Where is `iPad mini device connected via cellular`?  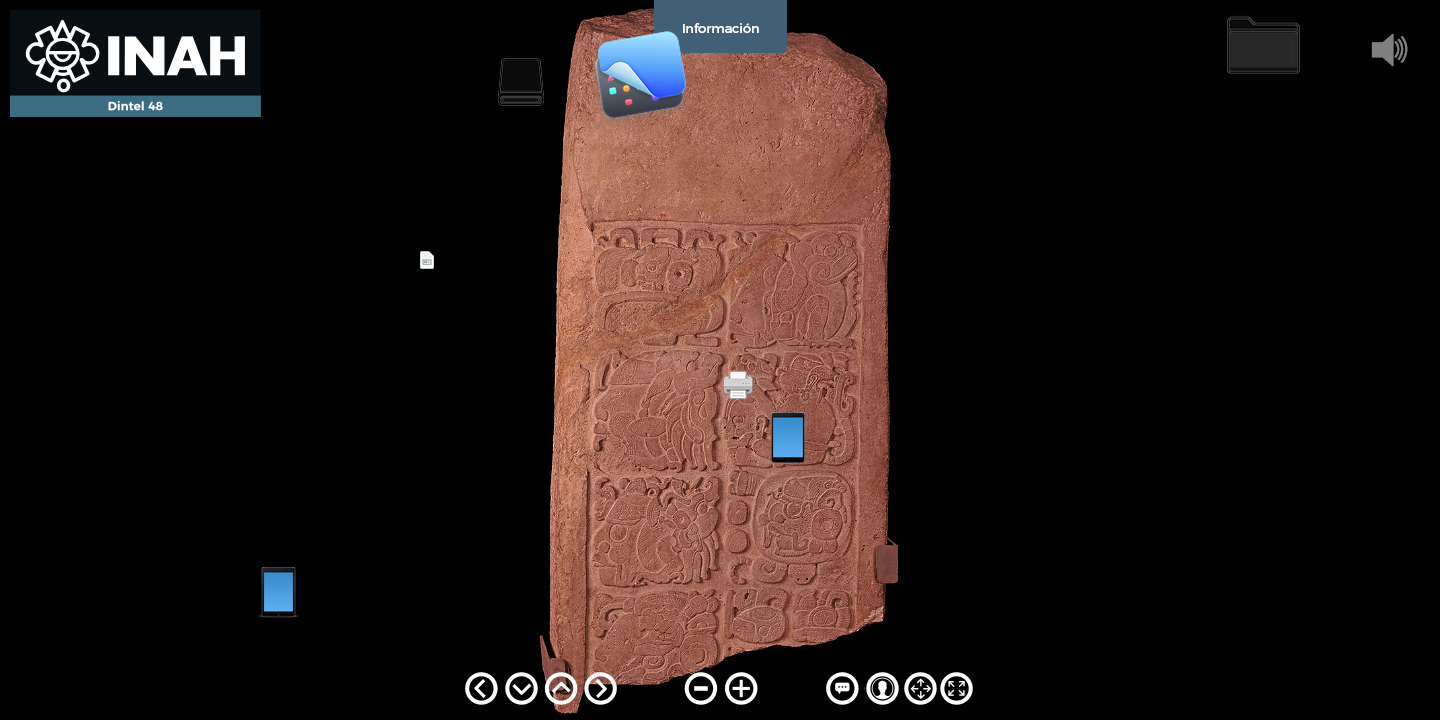 iPad mini device connected via cellular is located at coordinates (278, 587).